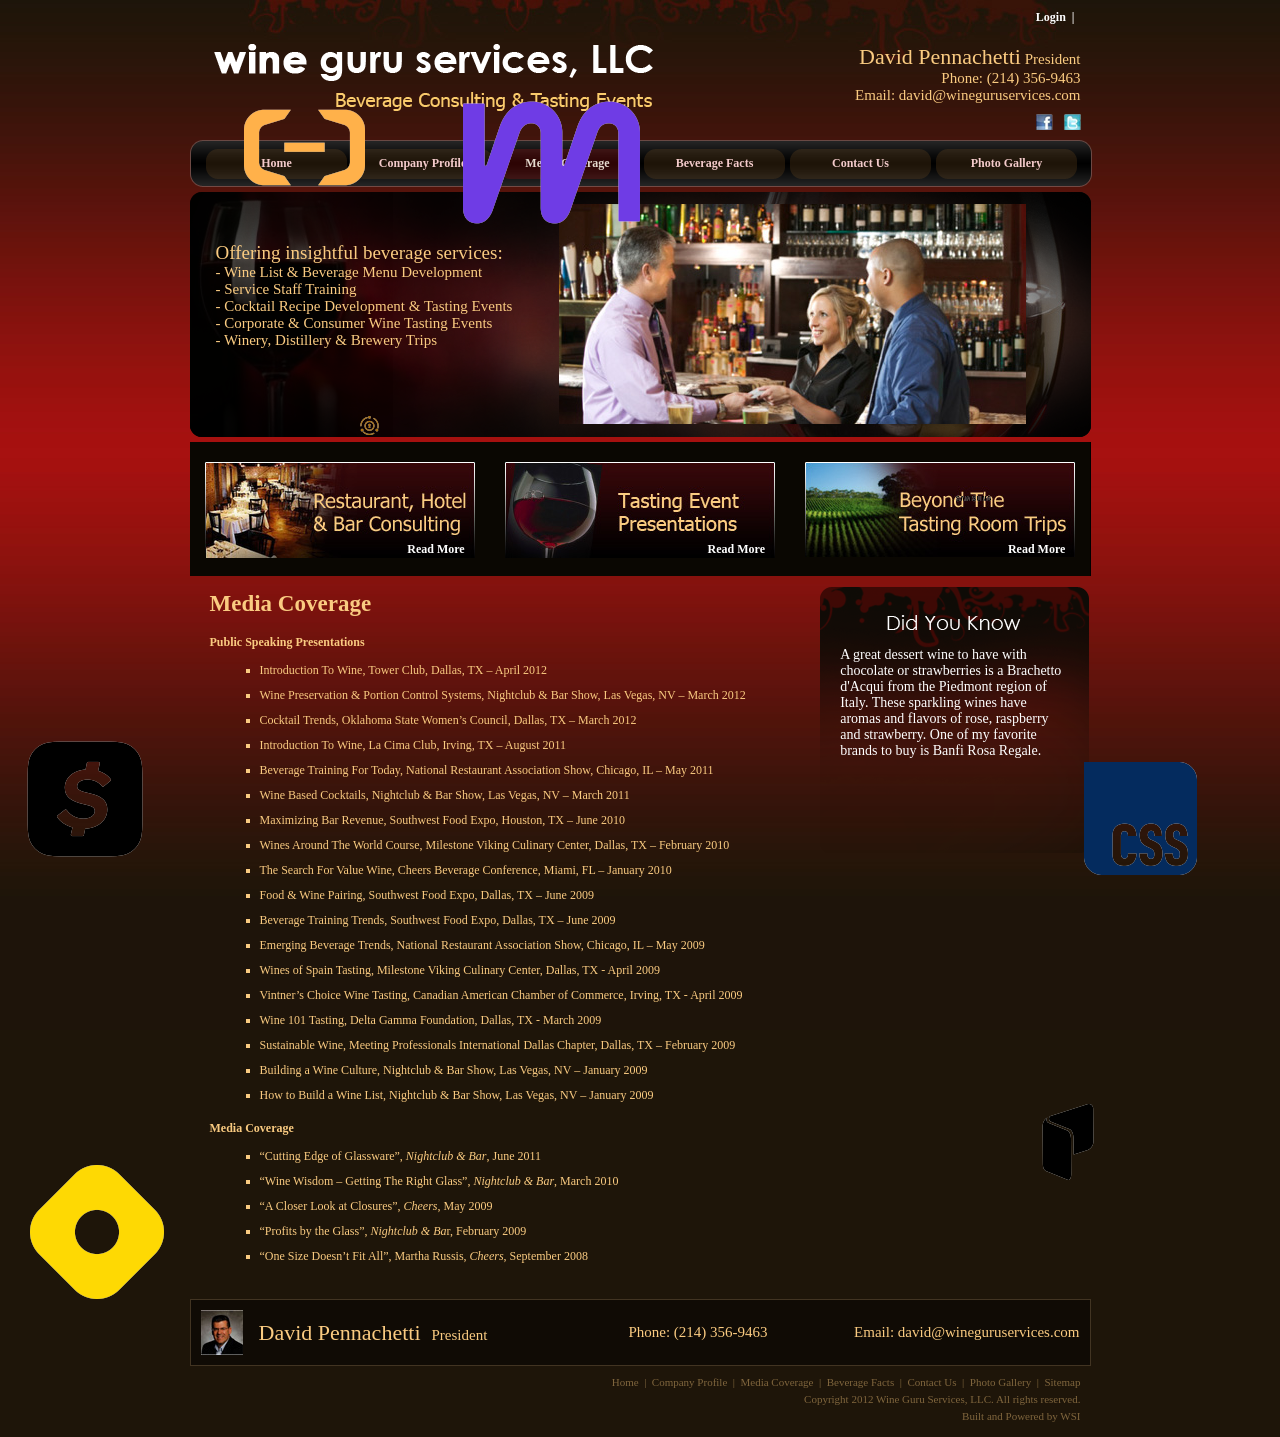 Image resolution: width=1280 pixels, height=1437 pixels. I want to click on fusionauth identity and authentication service logo, so click(369, 425).